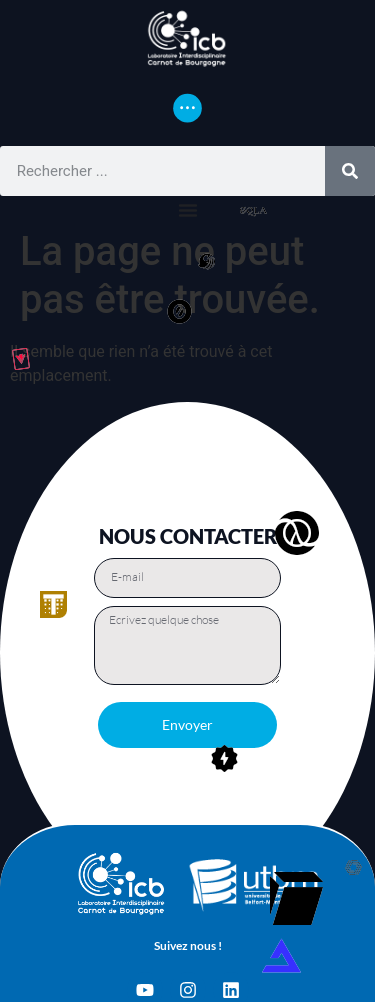 The image size is (375, 1002). I want to click on sonar brand logo, so click(206, 261).